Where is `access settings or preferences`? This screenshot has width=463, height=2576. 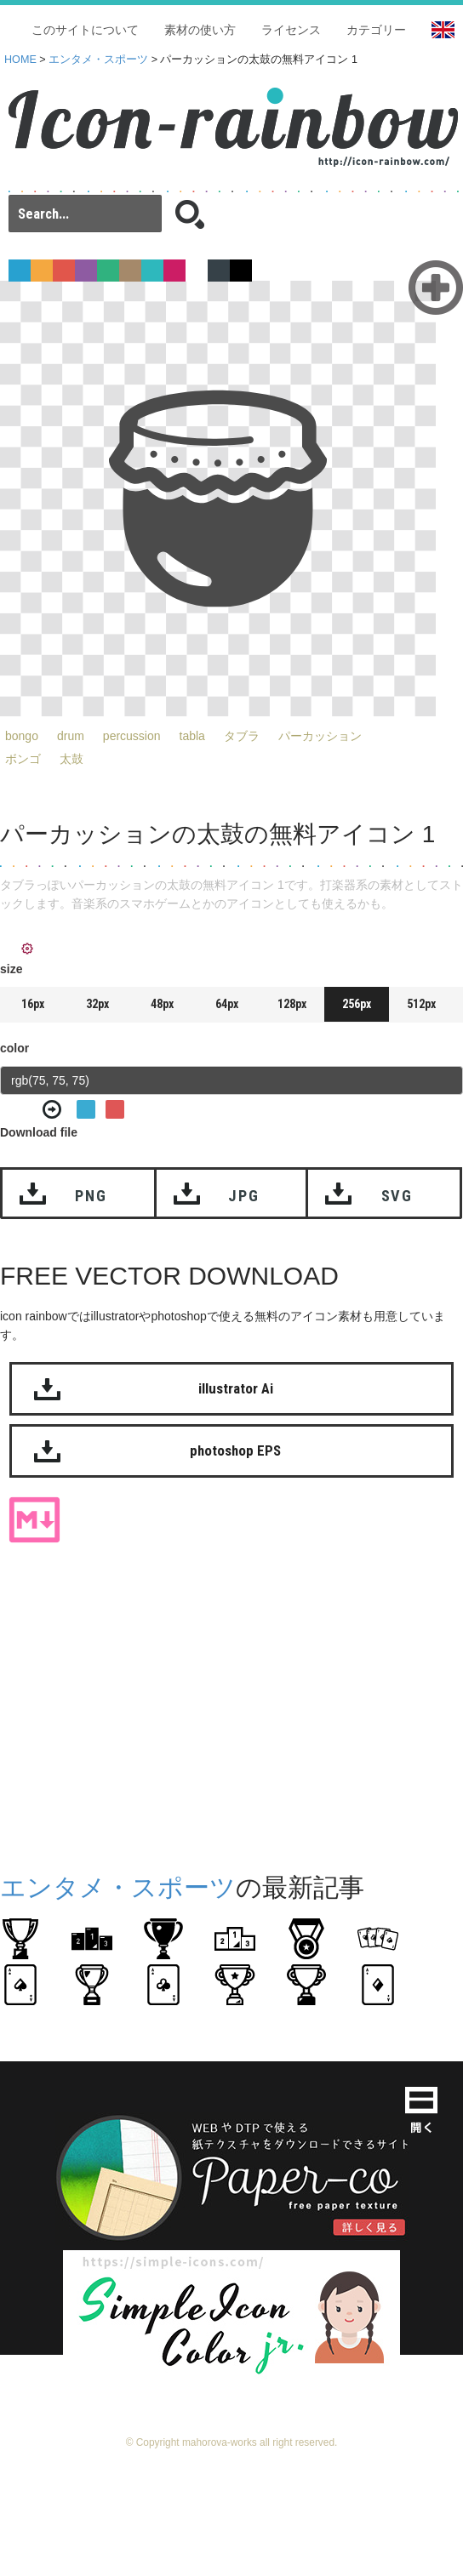
access settings or preferences is located at coordinates (27, 949).